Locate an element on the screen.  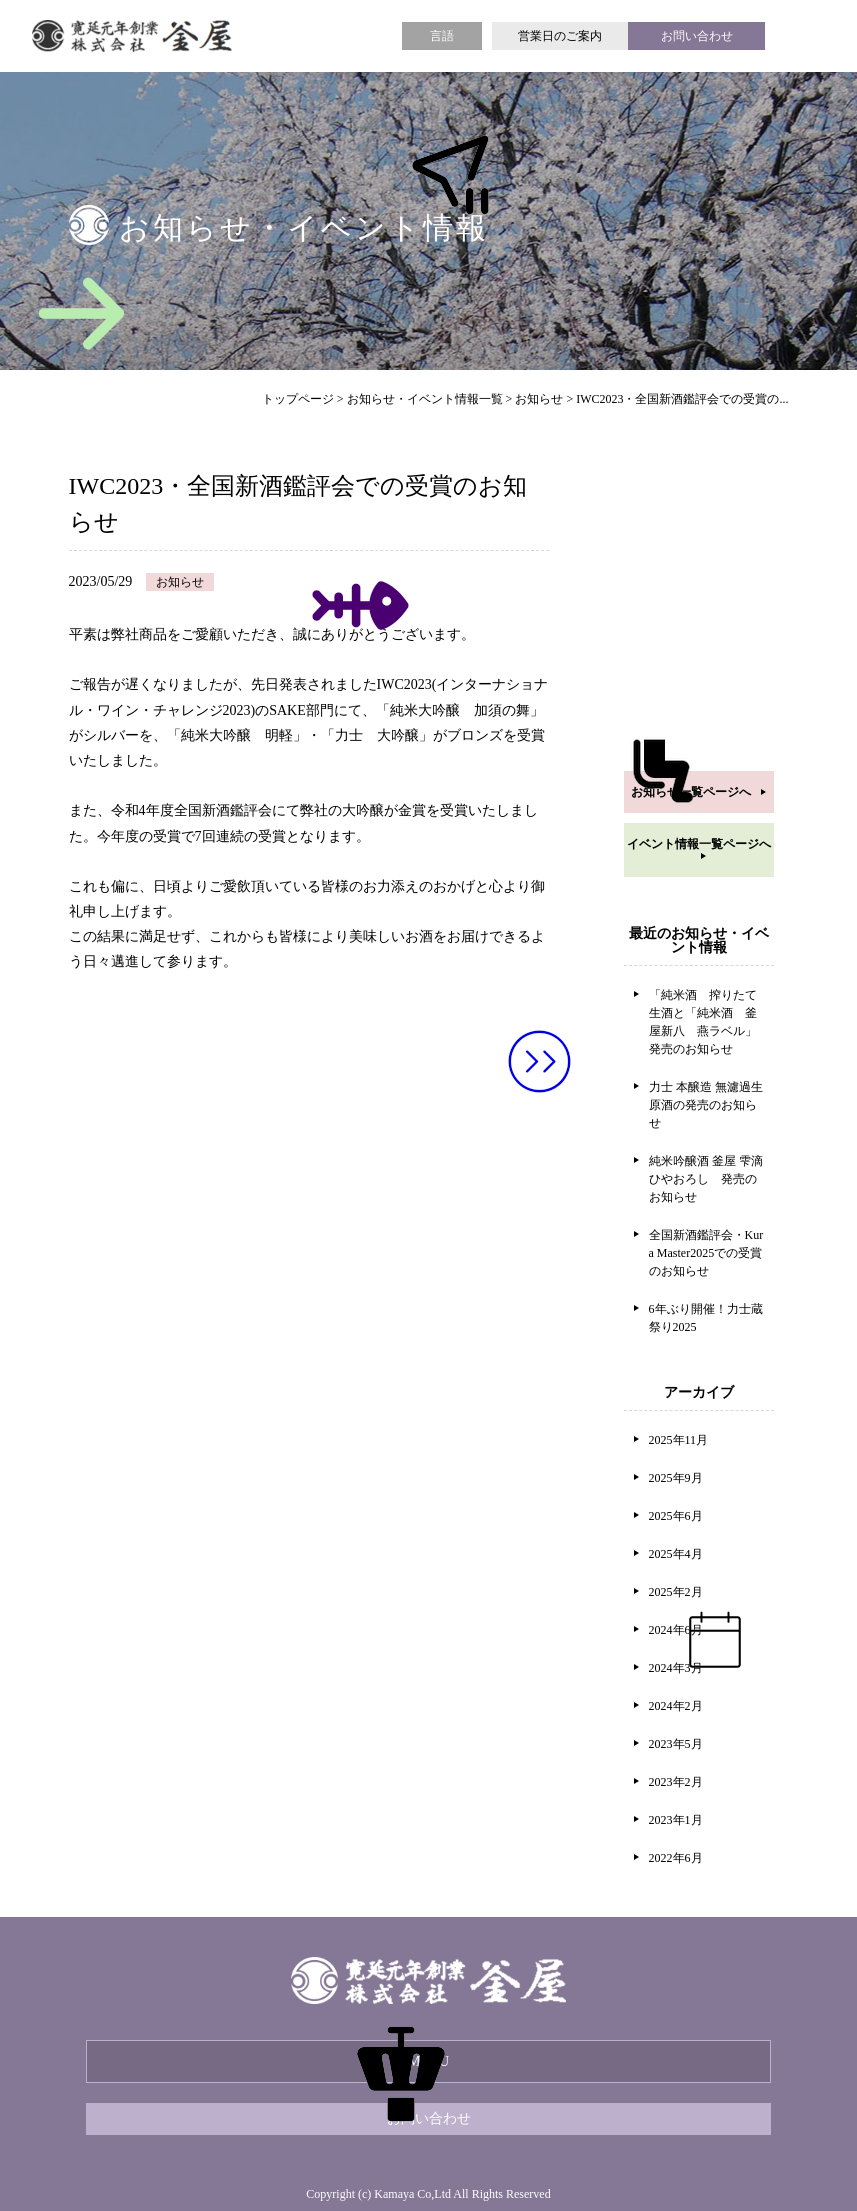
indicates reduced legroom seating option is located at coordinates (665, 771).